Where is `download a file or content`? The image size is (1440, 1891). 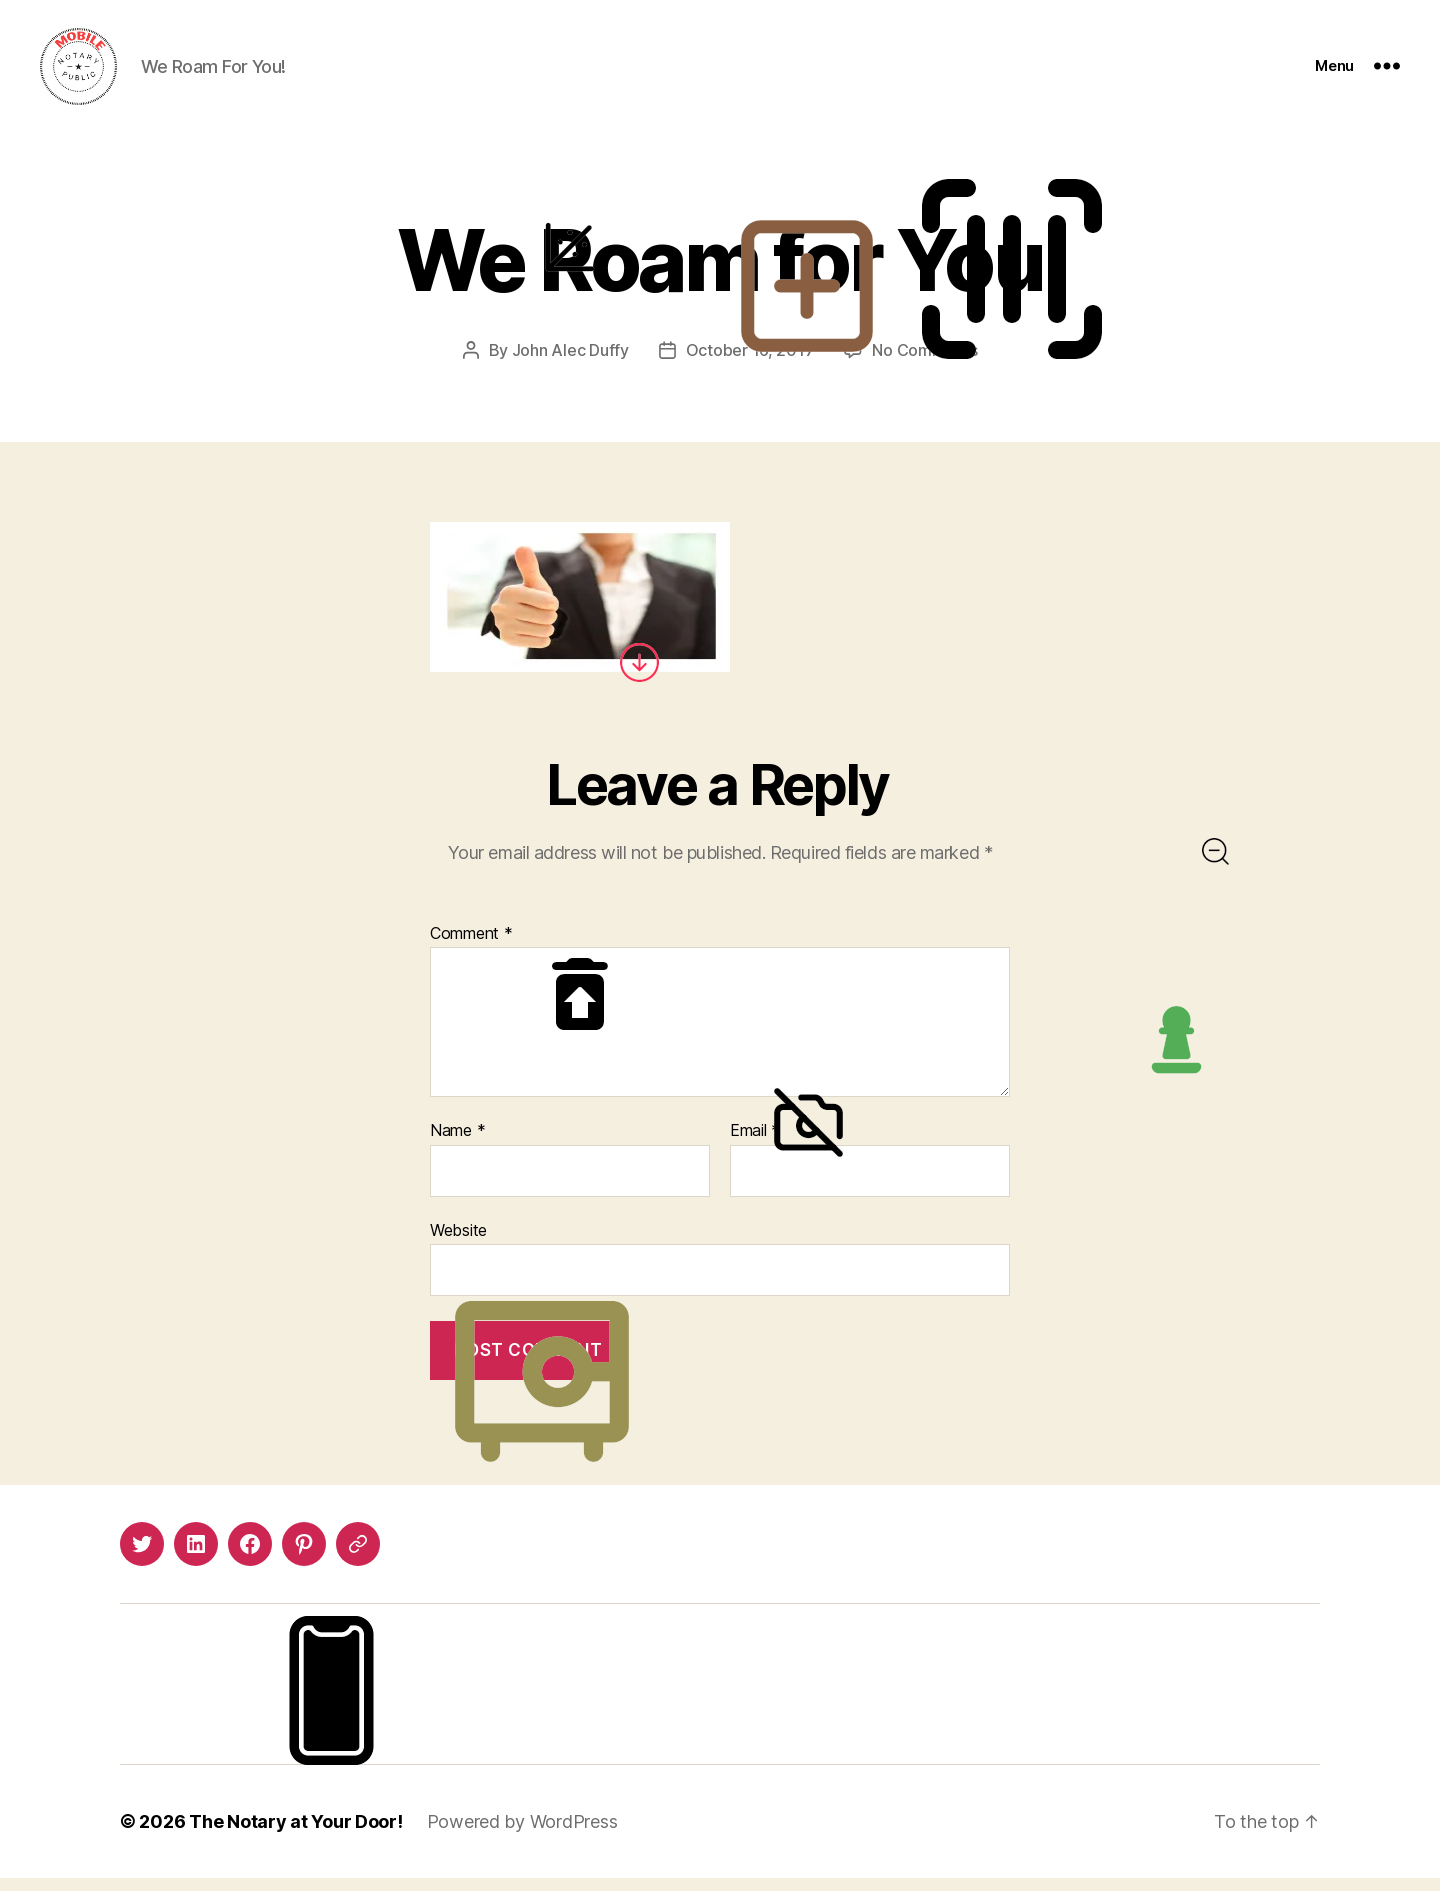 download a file or content is located at coordinates (639, 662).